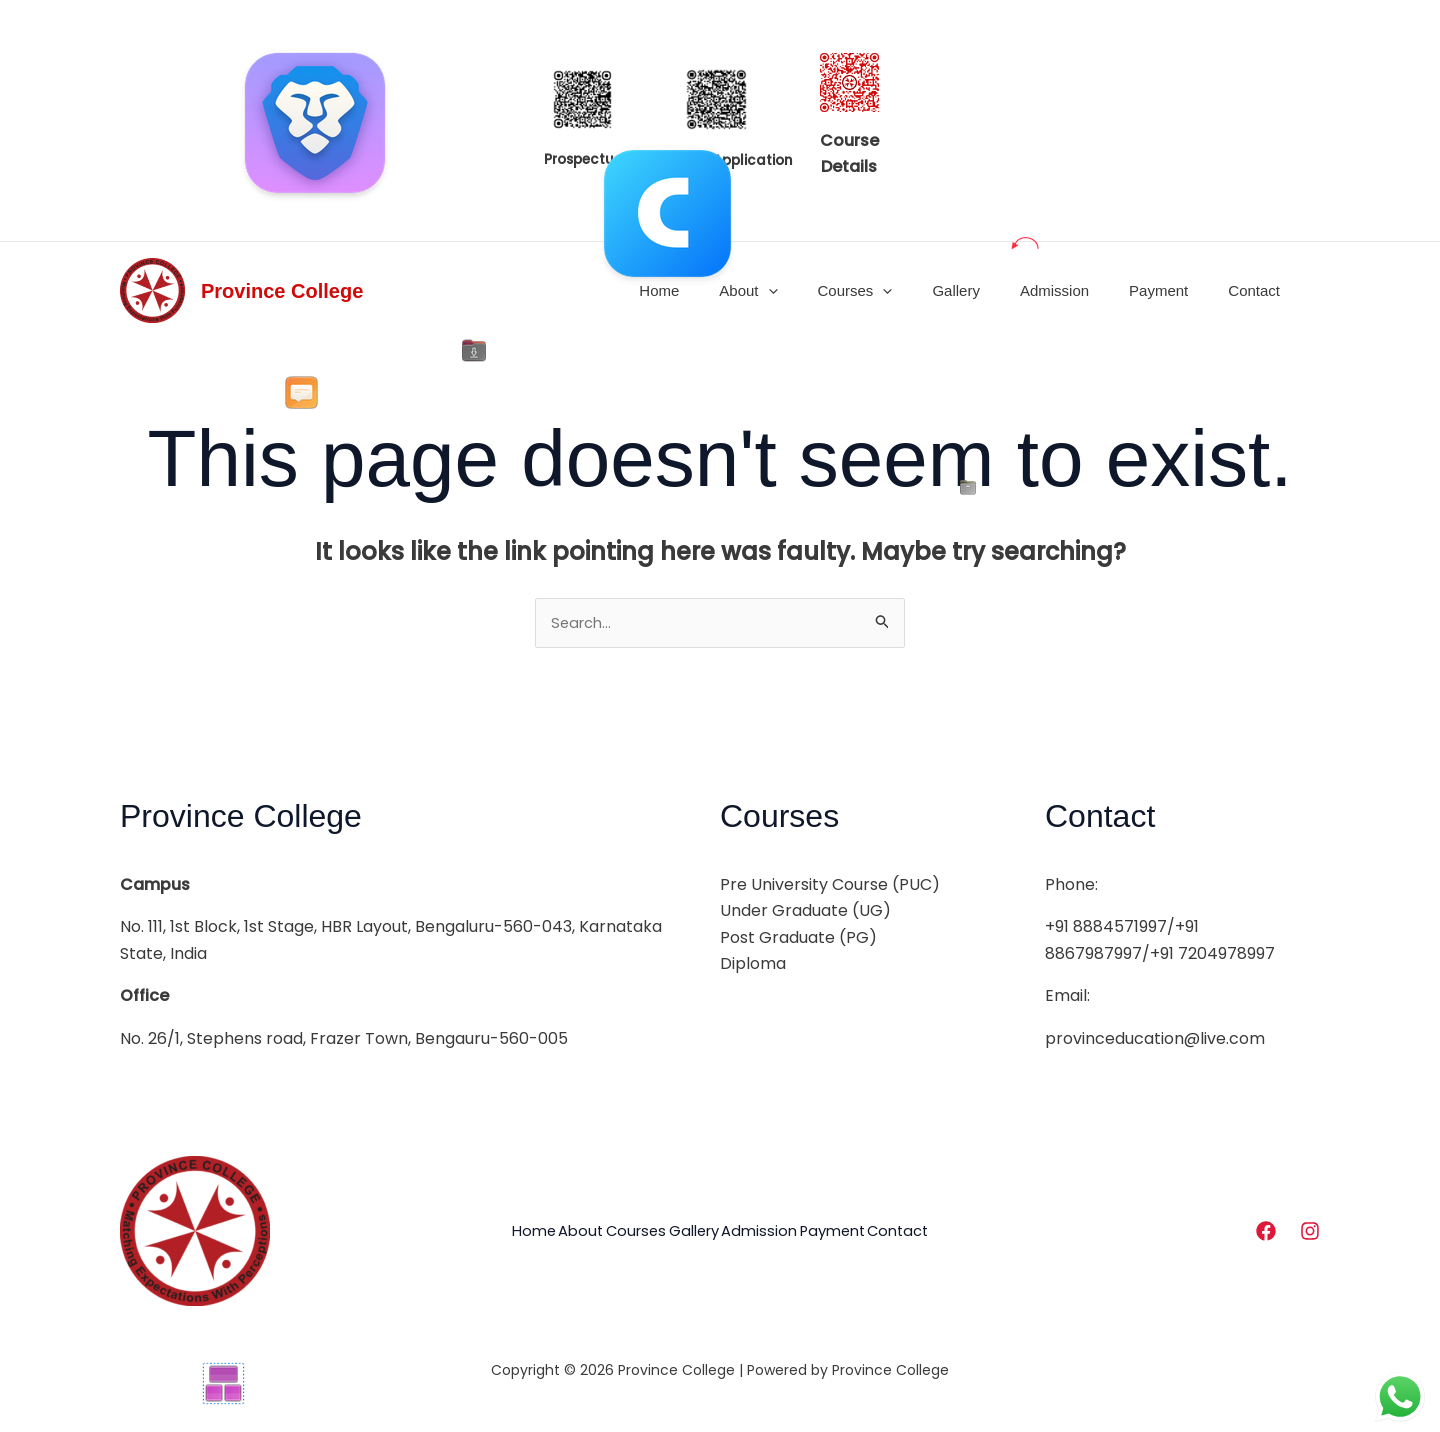  Describe the element at coordinates (315, 123) in the screenshot. I see `open brave browser developer edition` at that location.